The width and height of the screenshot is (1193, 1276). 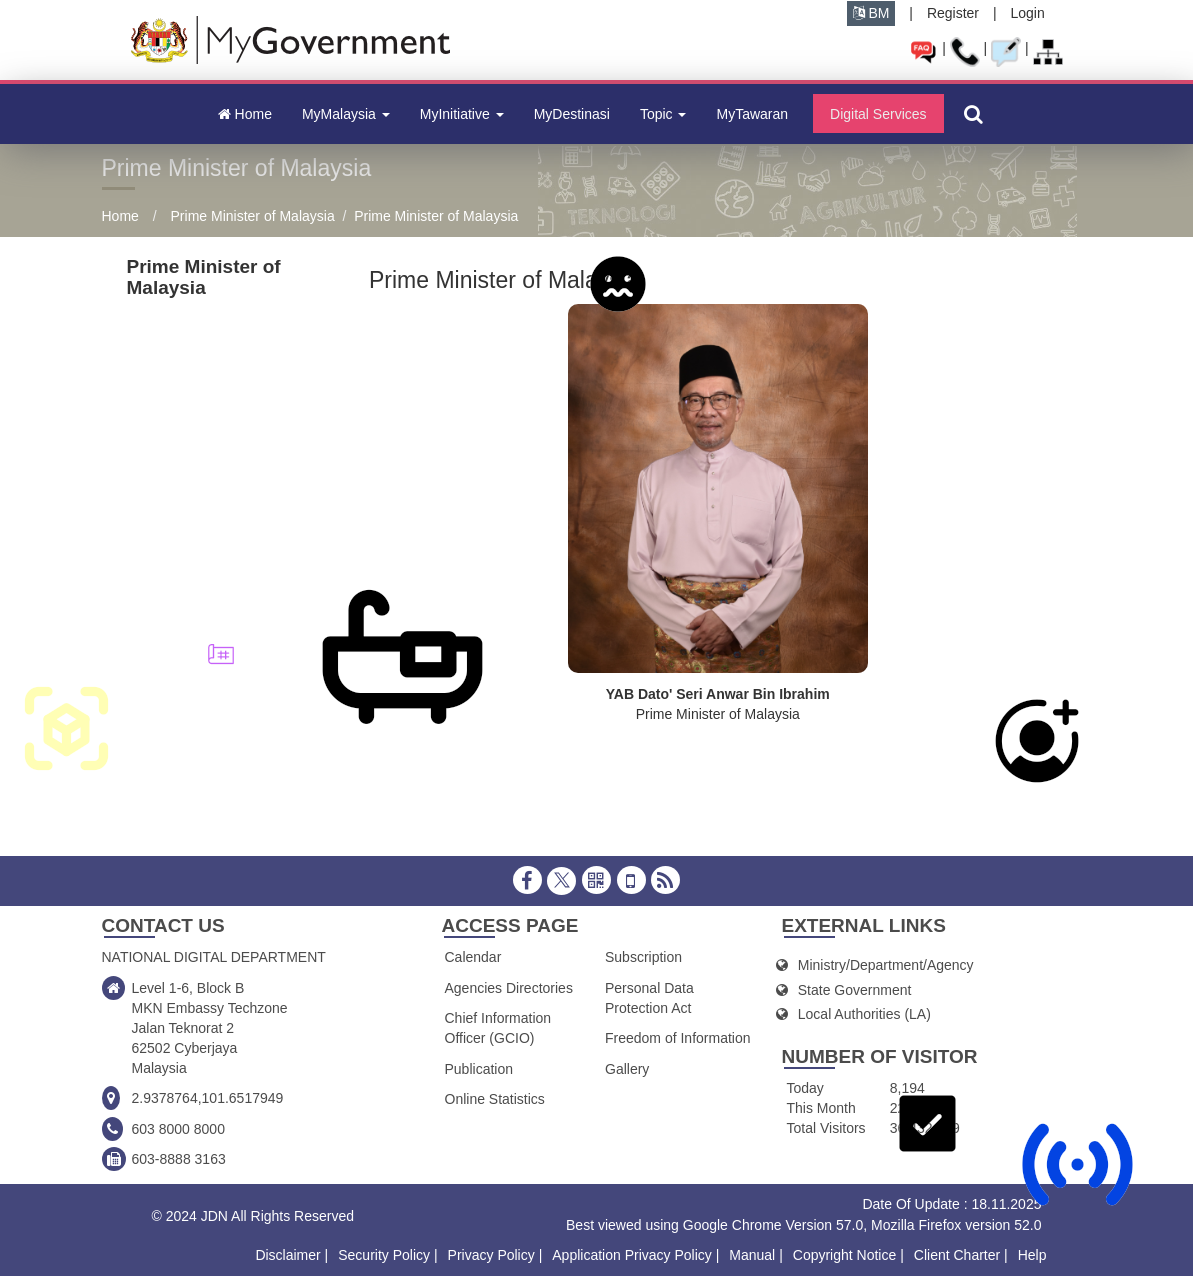 I want to click on mark a task as complete, so click(x=927, y=1123).